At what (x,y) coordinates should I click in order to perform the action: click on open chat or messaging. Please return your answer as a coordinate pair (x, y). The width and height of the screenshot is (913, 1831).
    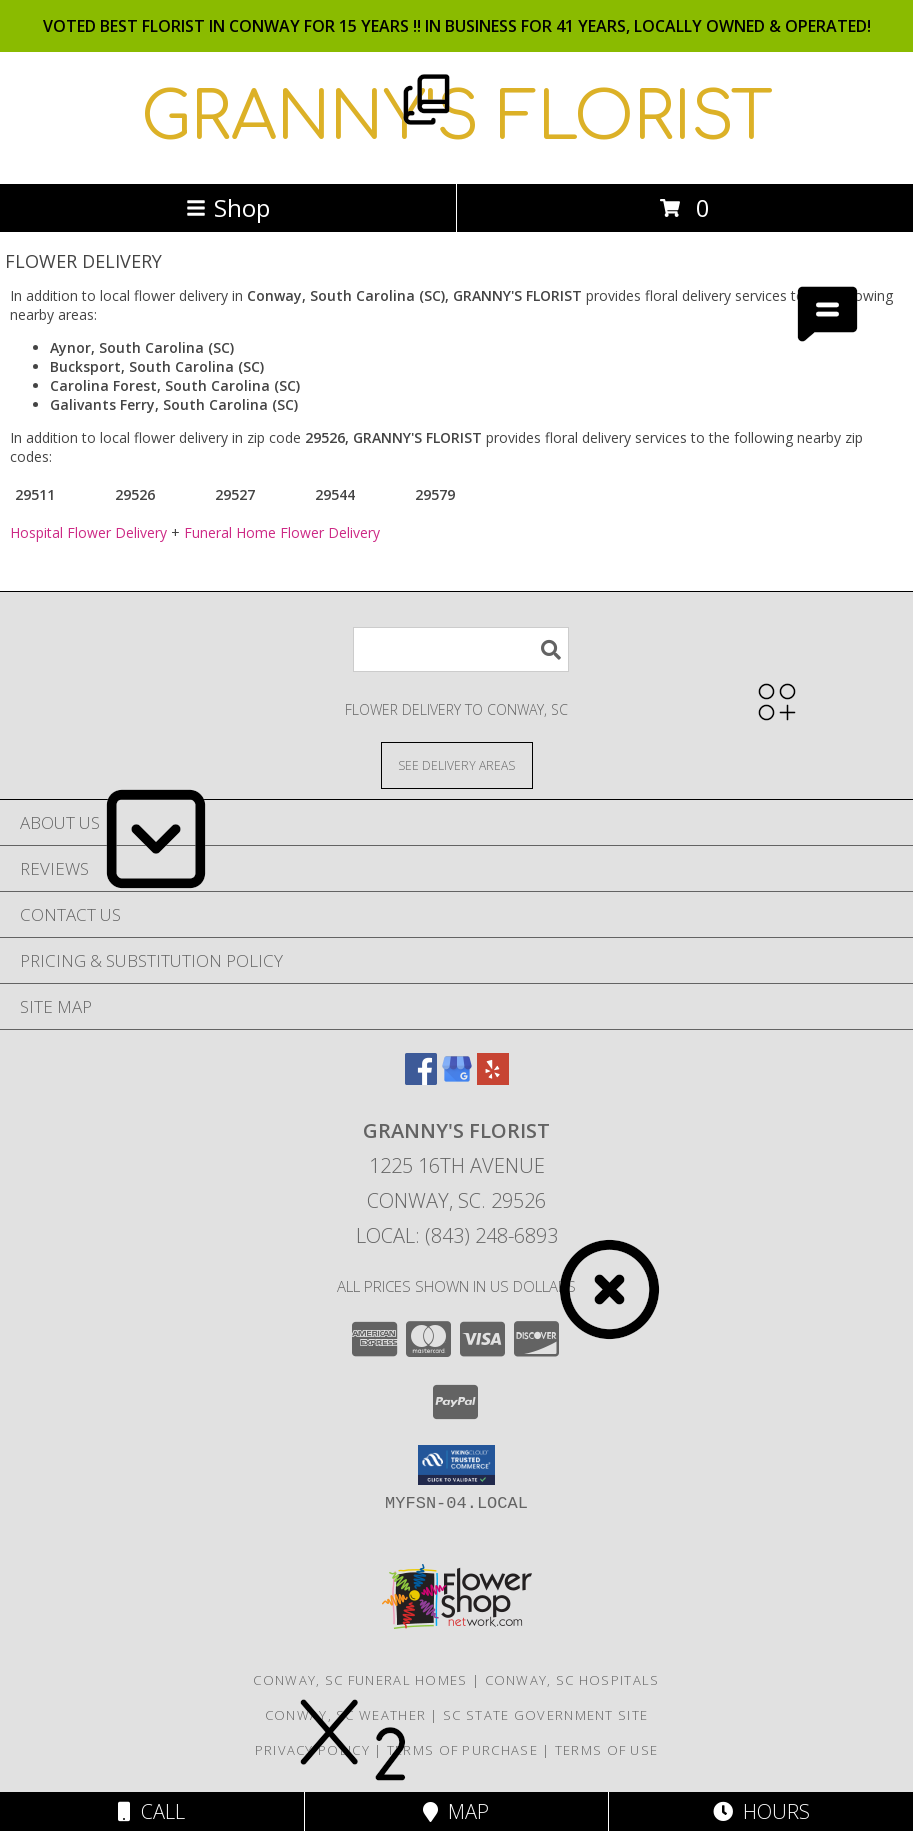
    Looking at the image, I should click on (827, 309).